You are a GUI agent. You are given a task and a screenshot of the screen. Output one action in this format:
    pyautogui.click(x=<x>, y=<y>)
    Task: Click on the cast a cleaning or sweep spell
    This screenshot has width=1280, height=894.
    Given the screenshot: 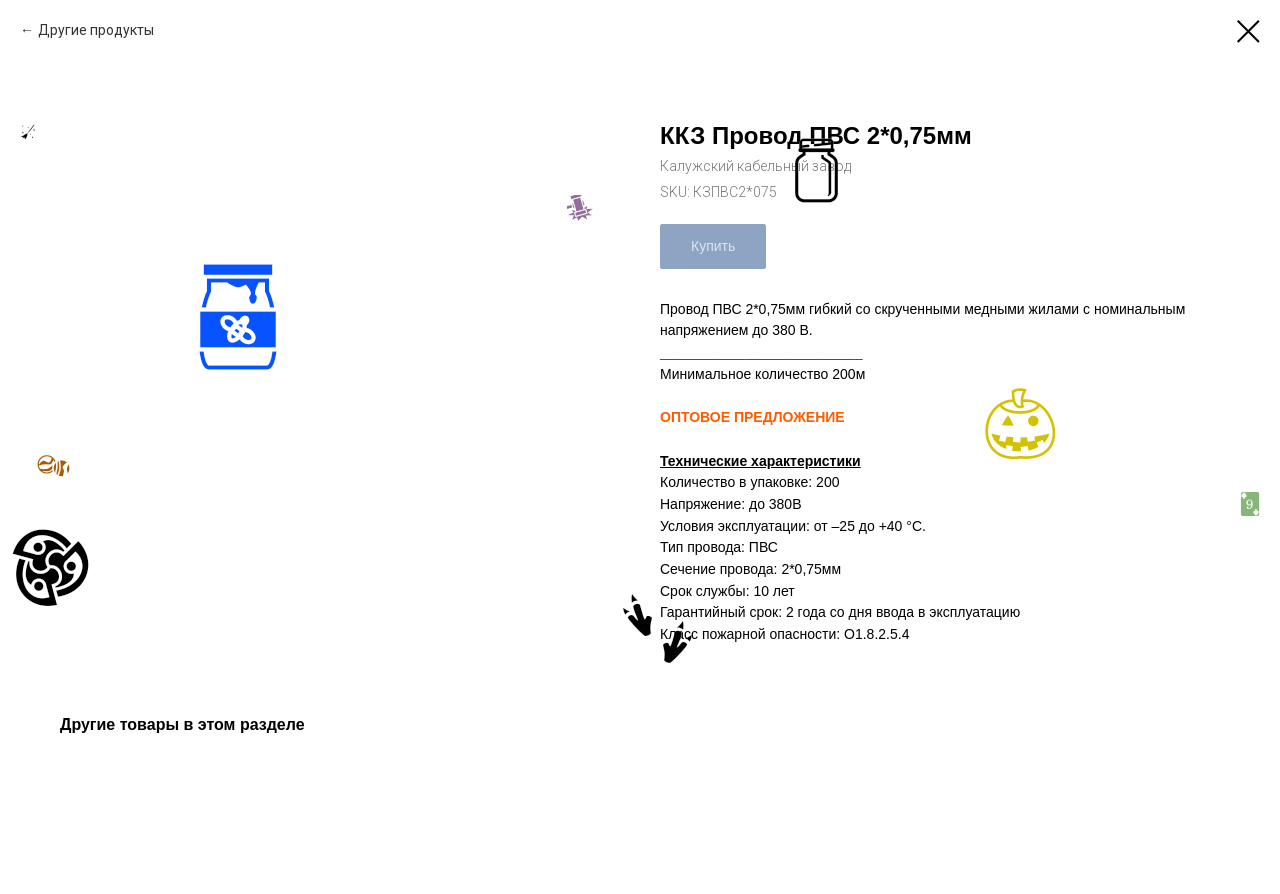 What is the action you would take?
    pyautogui.click(x=28, y=132)
    